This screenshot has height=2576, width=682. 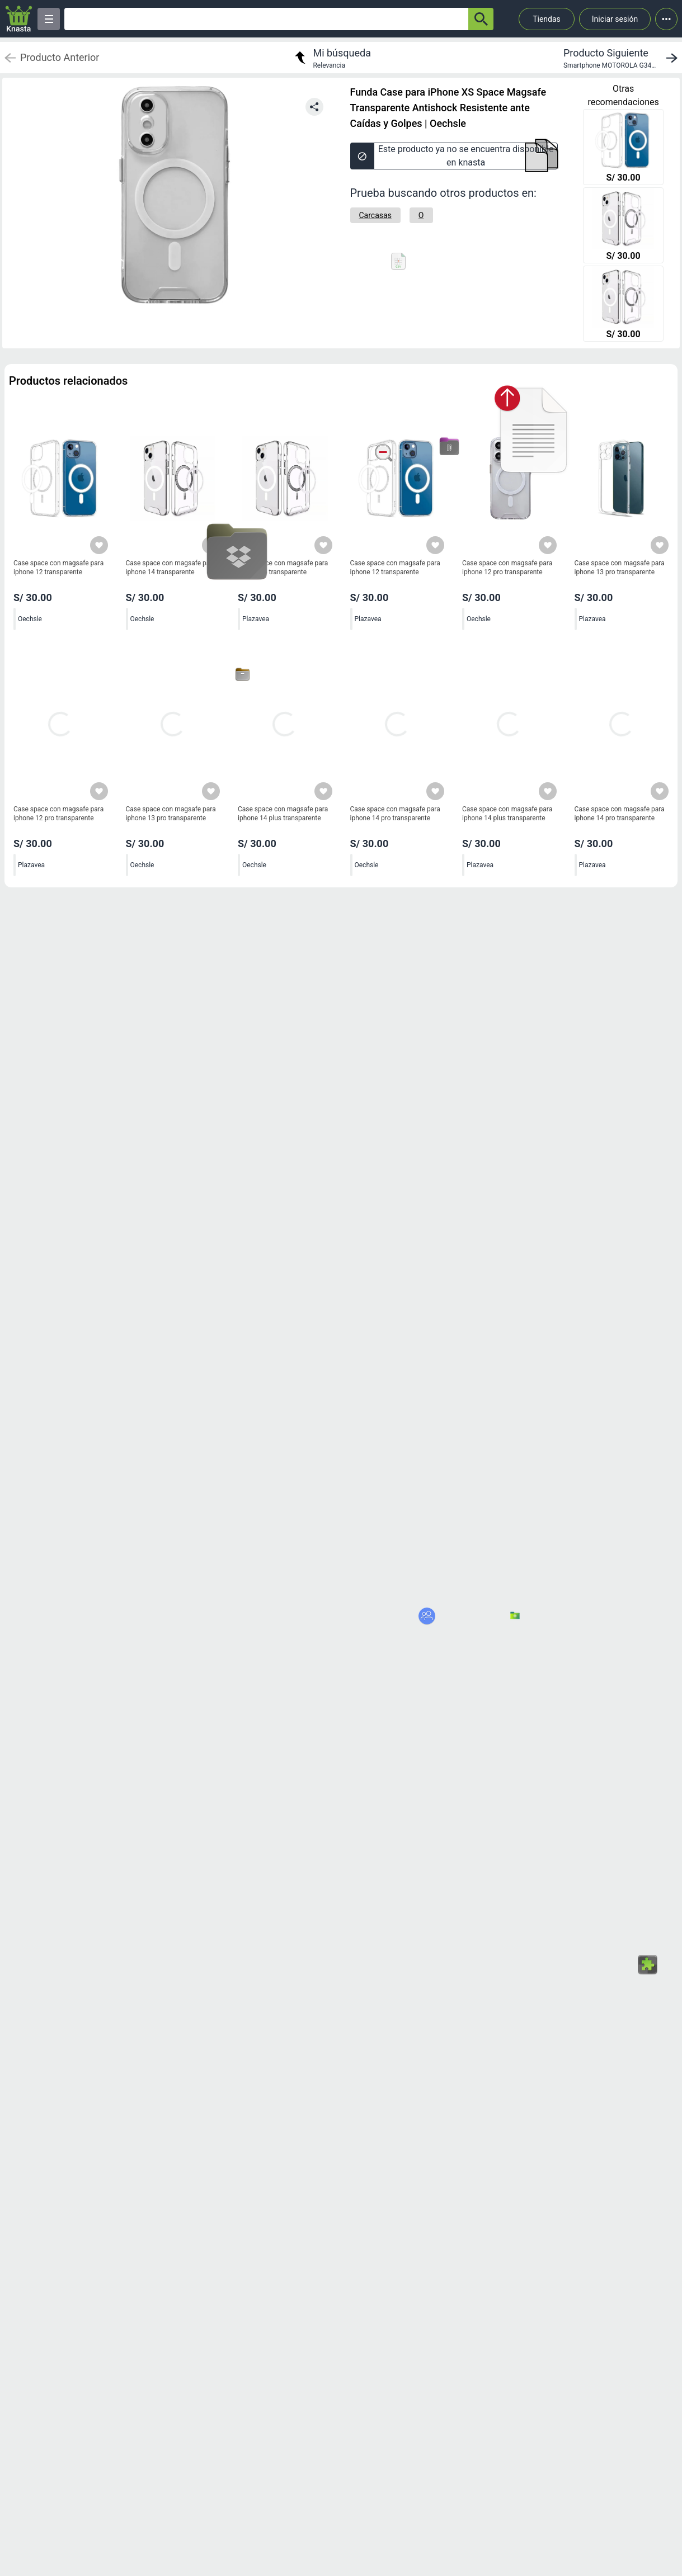 I want to click on browse or manage system add-ons, so click(x=647, y=1964).